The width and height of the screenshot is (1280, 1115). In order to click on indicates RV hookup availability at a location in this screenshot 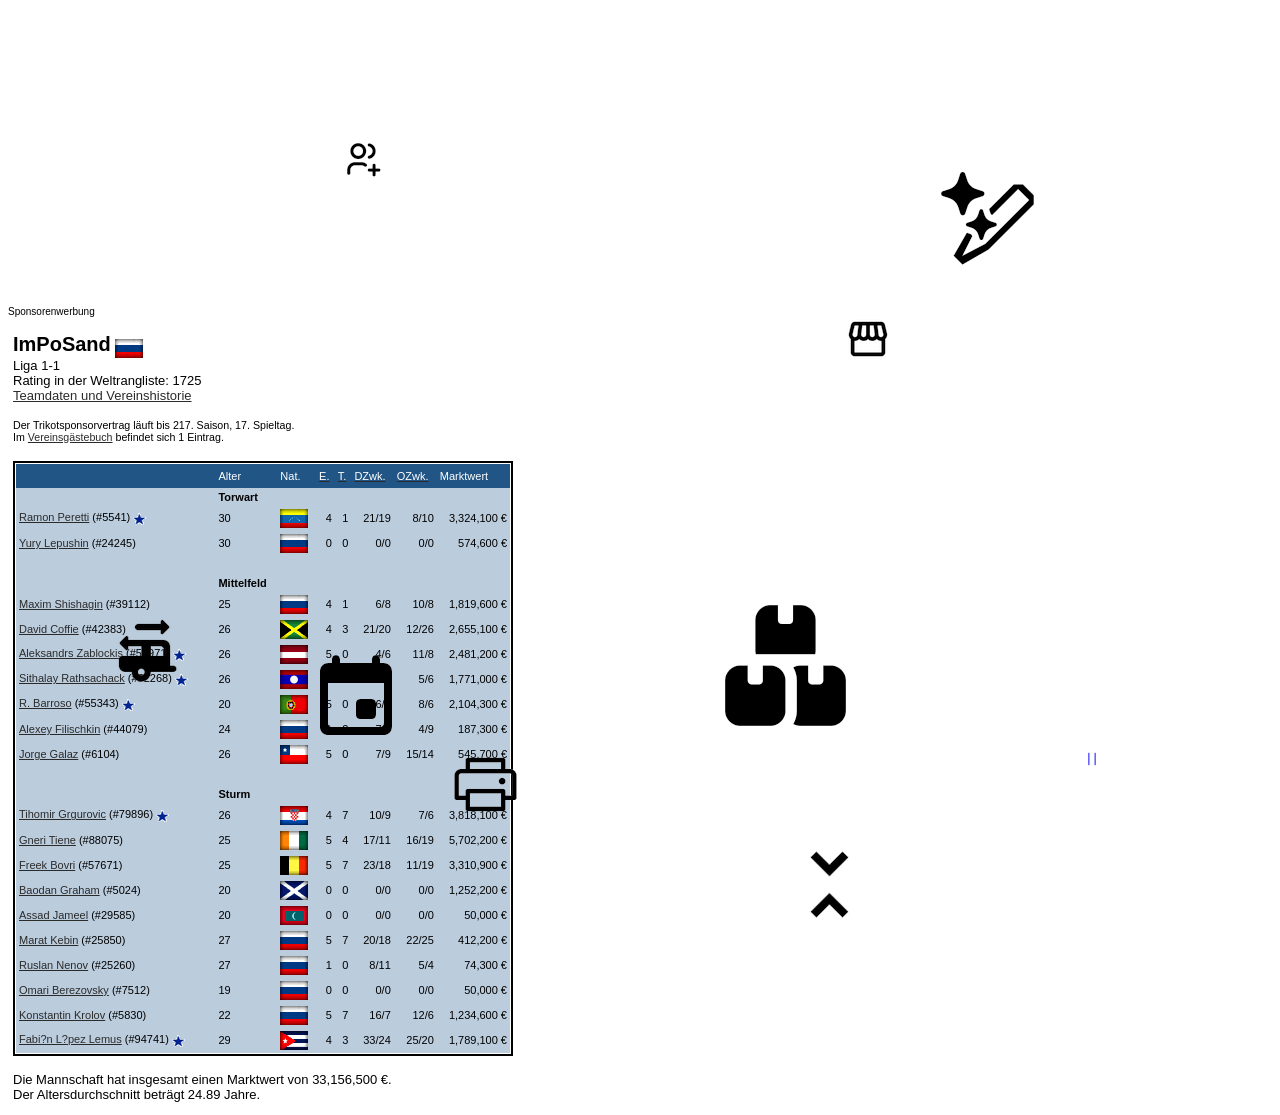, I will do `click(144, 649)`.